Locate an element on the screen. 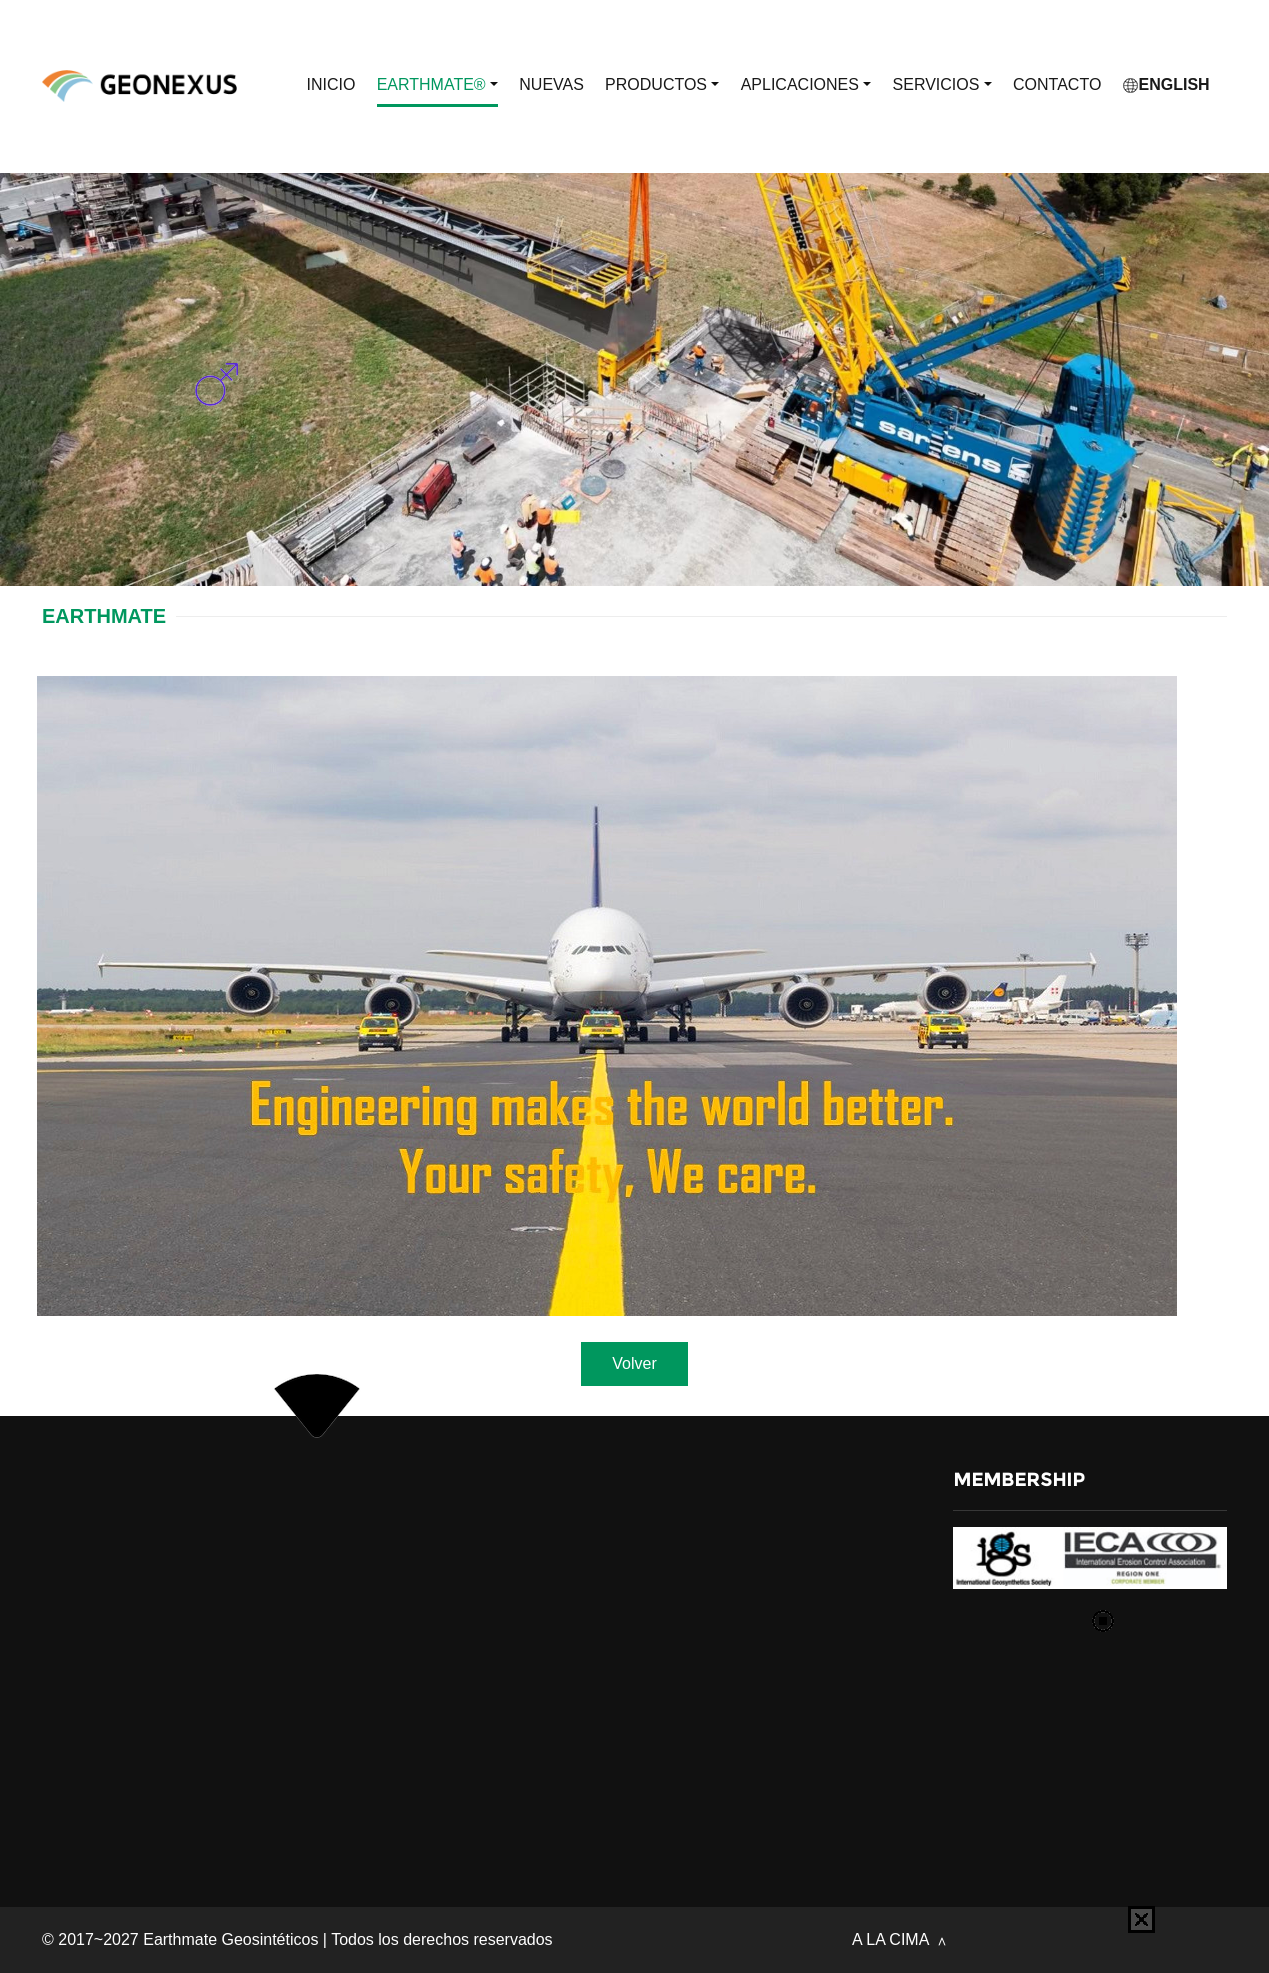  indicates full wifi signal strength is located at coordinates (317, 1407).